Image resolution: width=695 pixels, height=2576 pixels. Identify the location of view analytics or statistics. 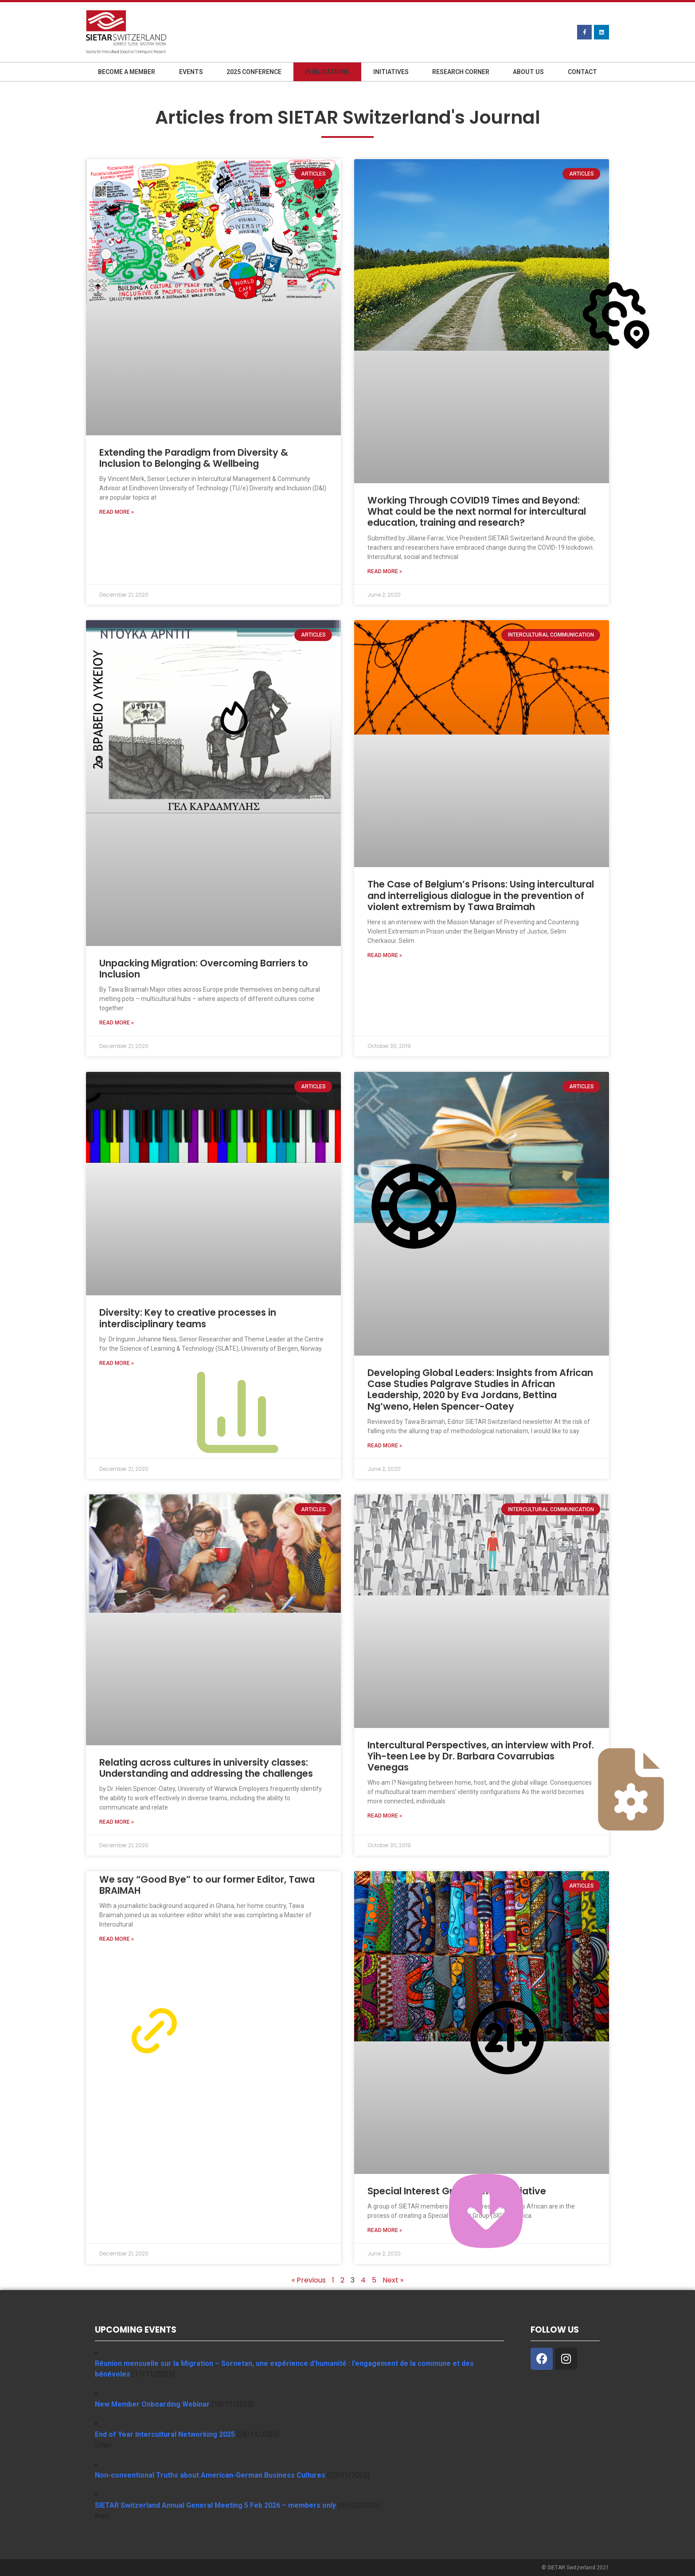
(238, 1412).